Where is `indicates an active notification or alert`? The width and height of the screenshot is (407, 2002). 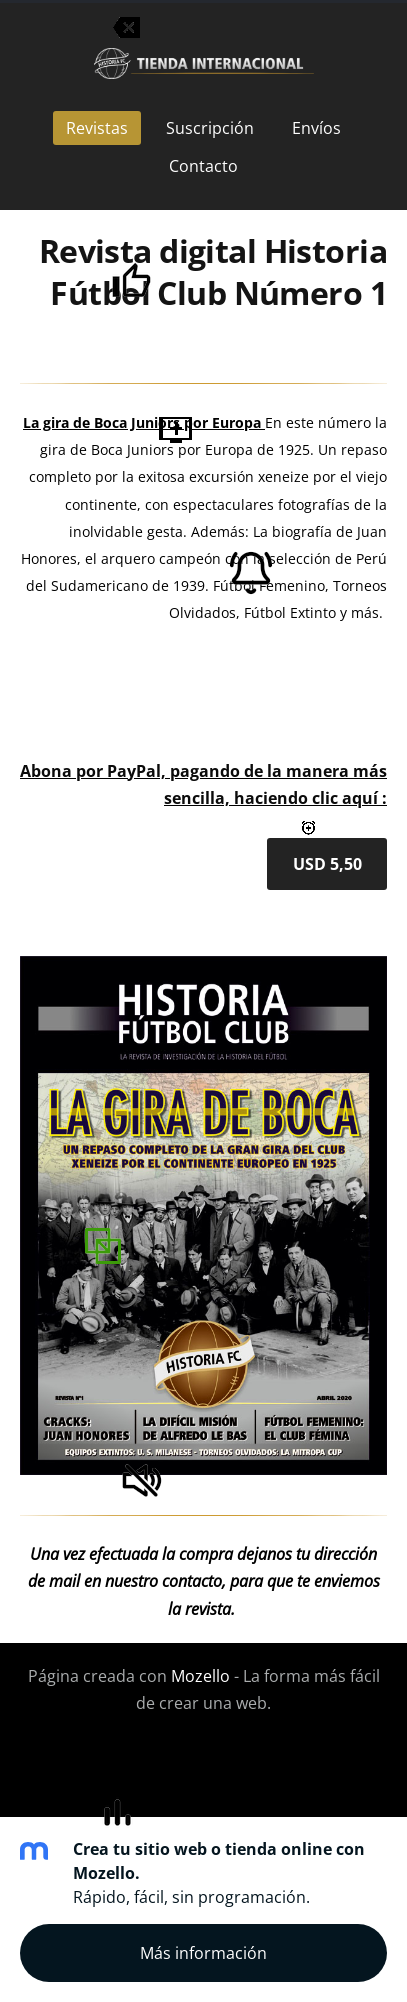 indicates an active notification or alert is located at coordinates (251, 573).